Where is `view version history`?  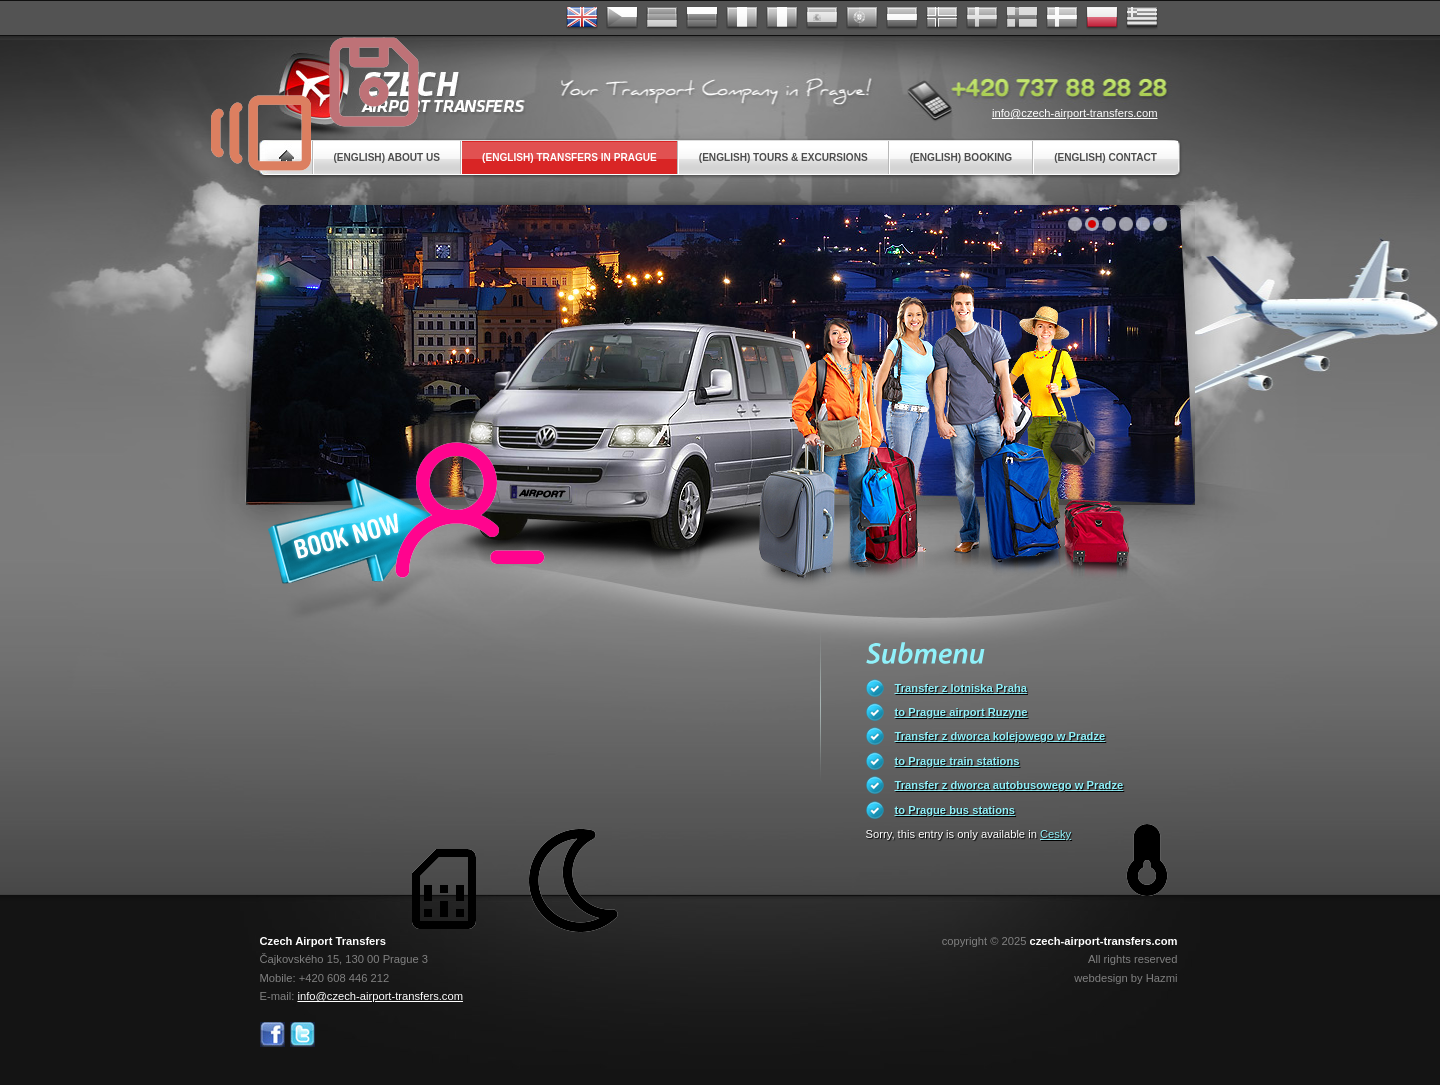 view version history is located at coordinates (261, 133).